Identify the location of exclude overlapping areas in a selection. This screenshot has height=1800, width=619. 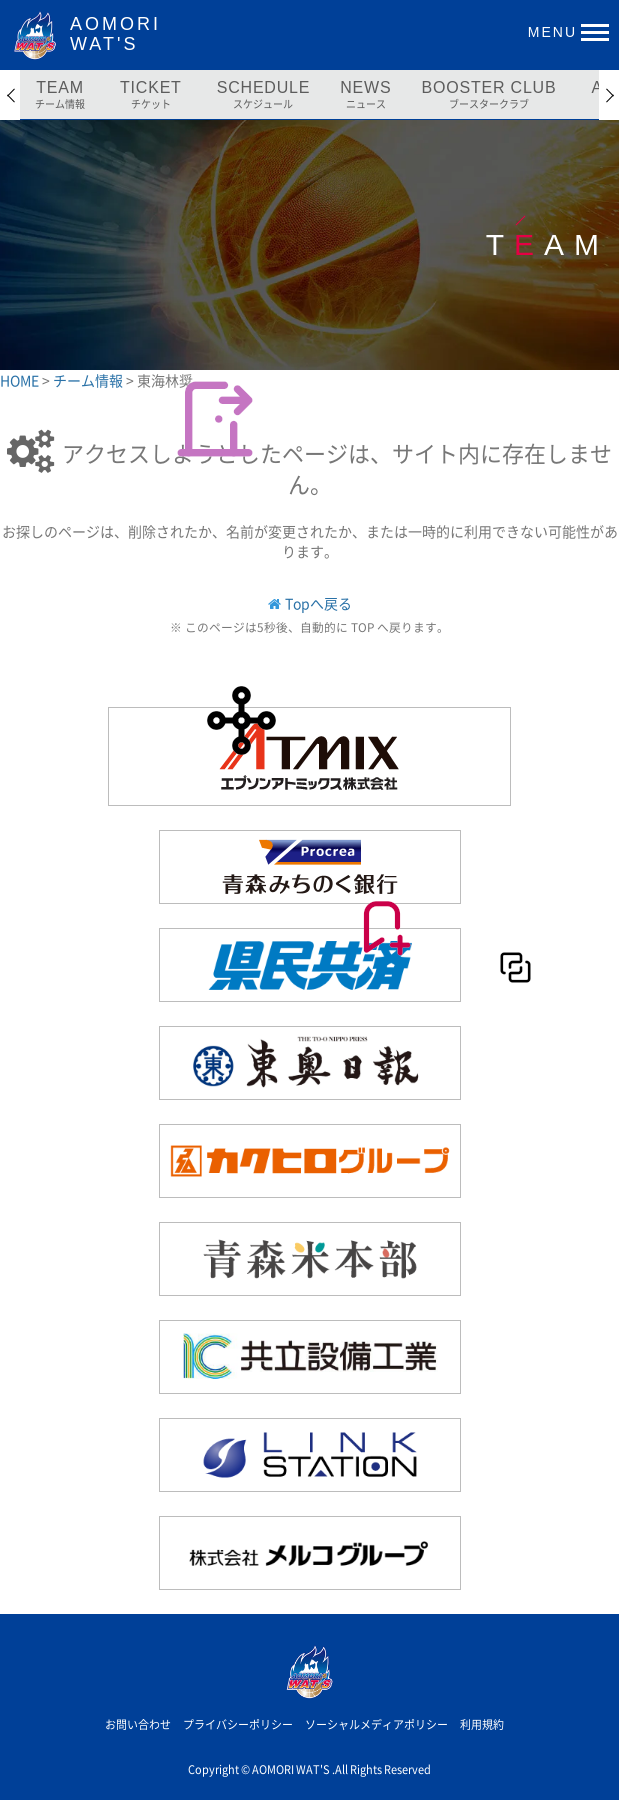
(515, 967).